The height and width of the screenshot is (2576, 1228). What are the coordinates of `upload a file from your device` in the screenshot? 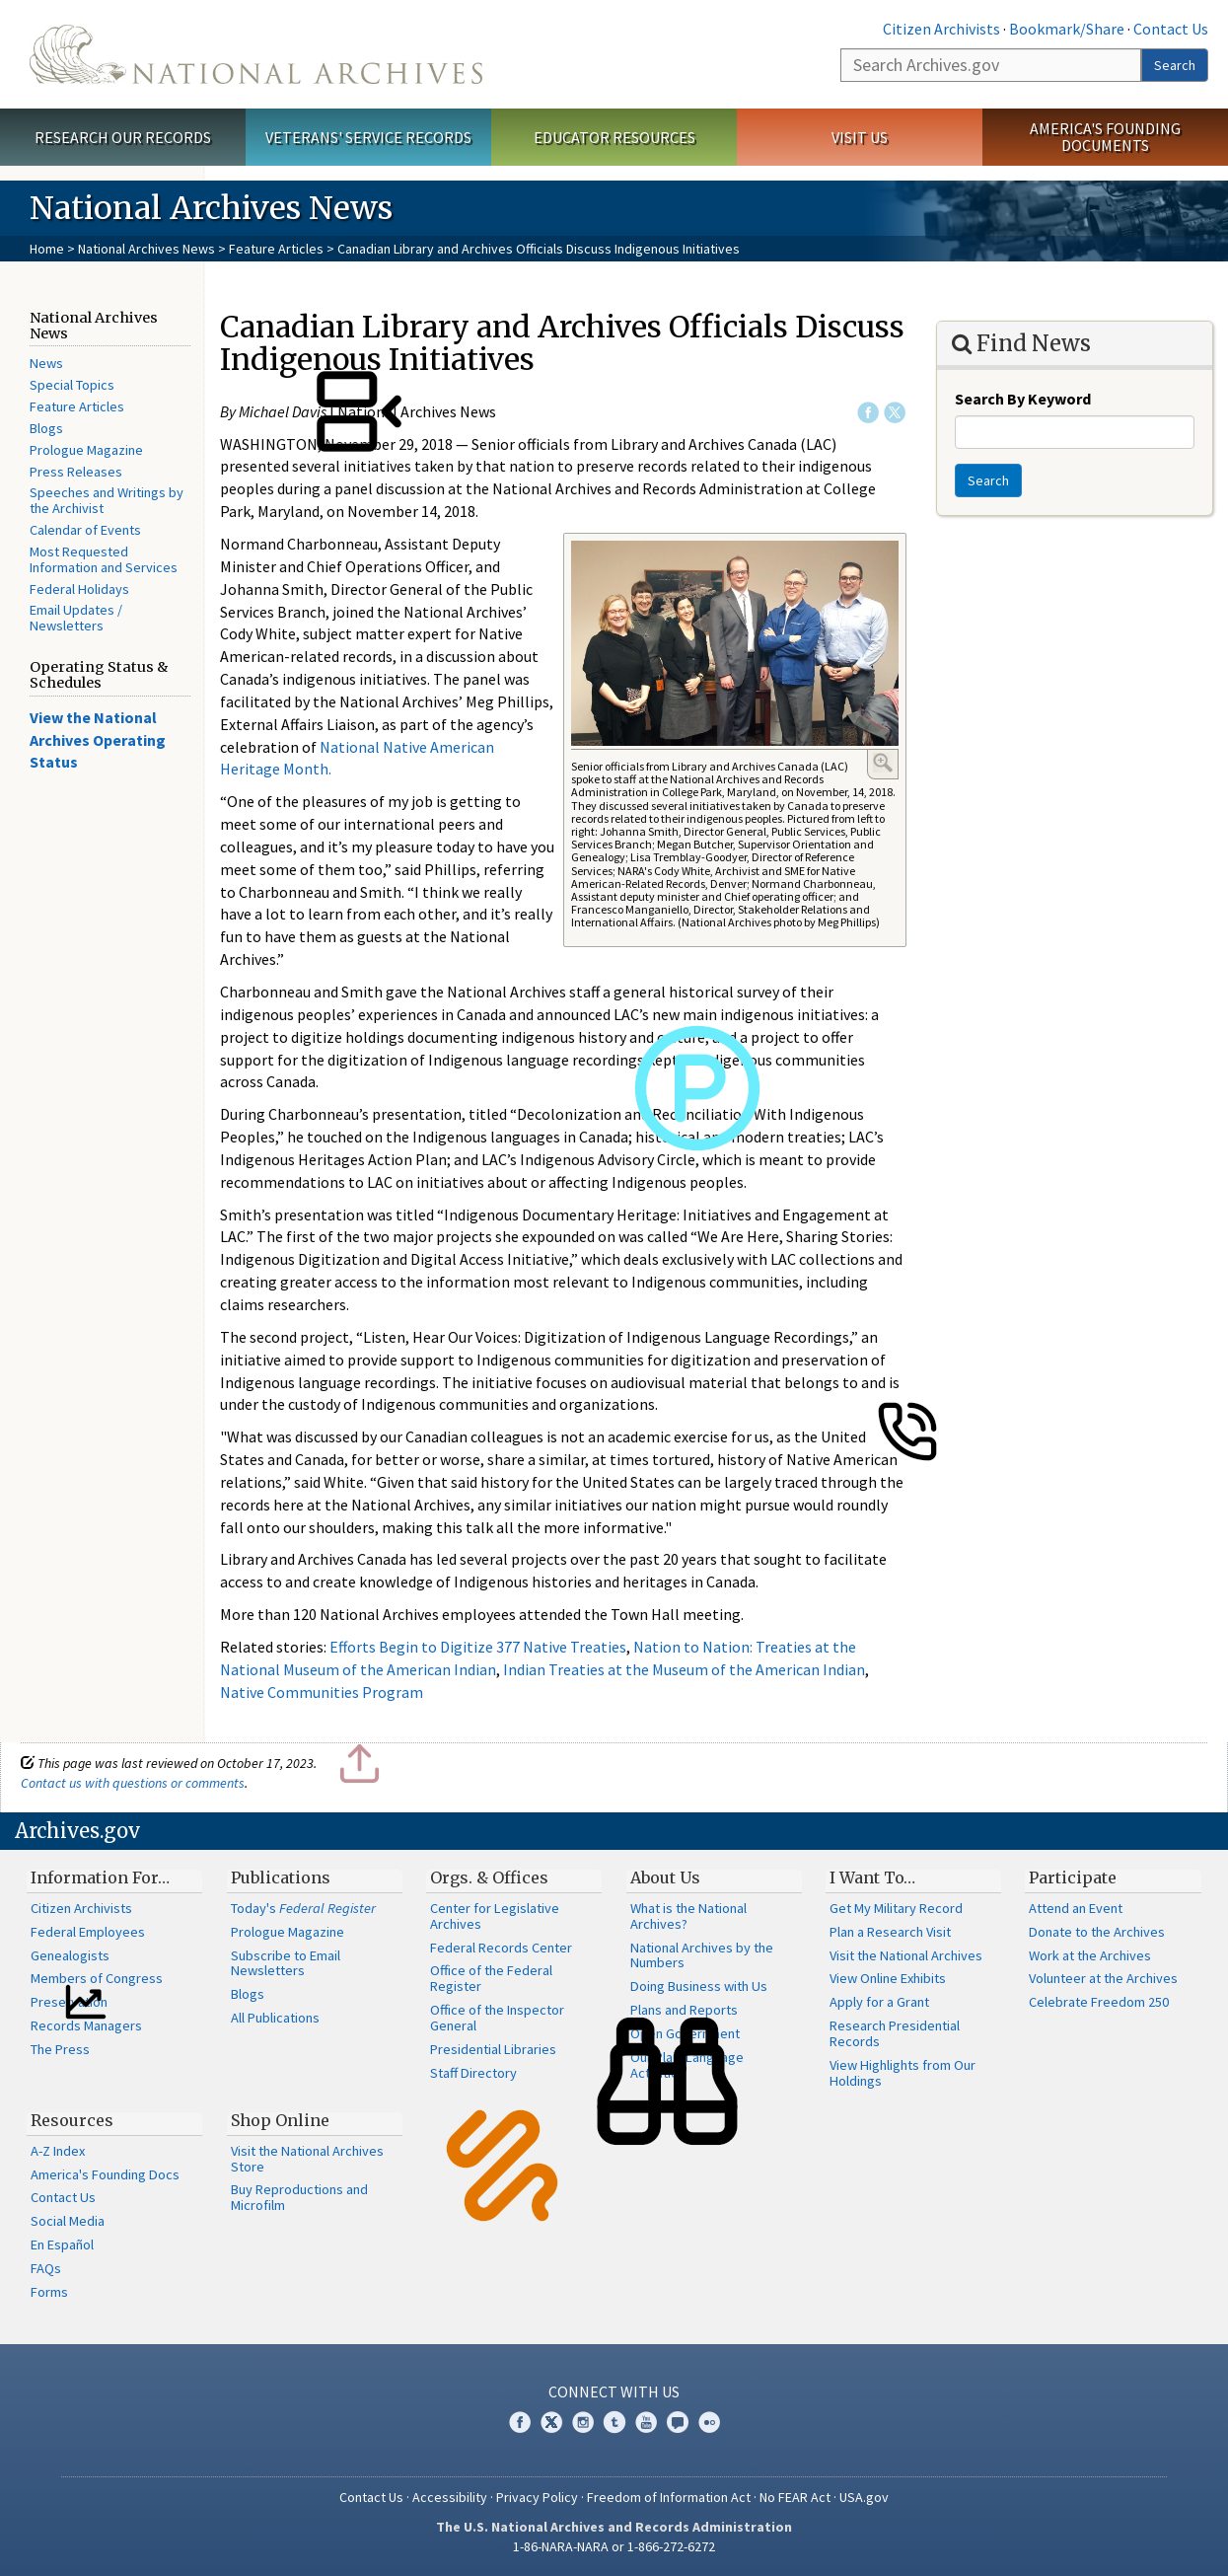 It's located at (359, 1763).